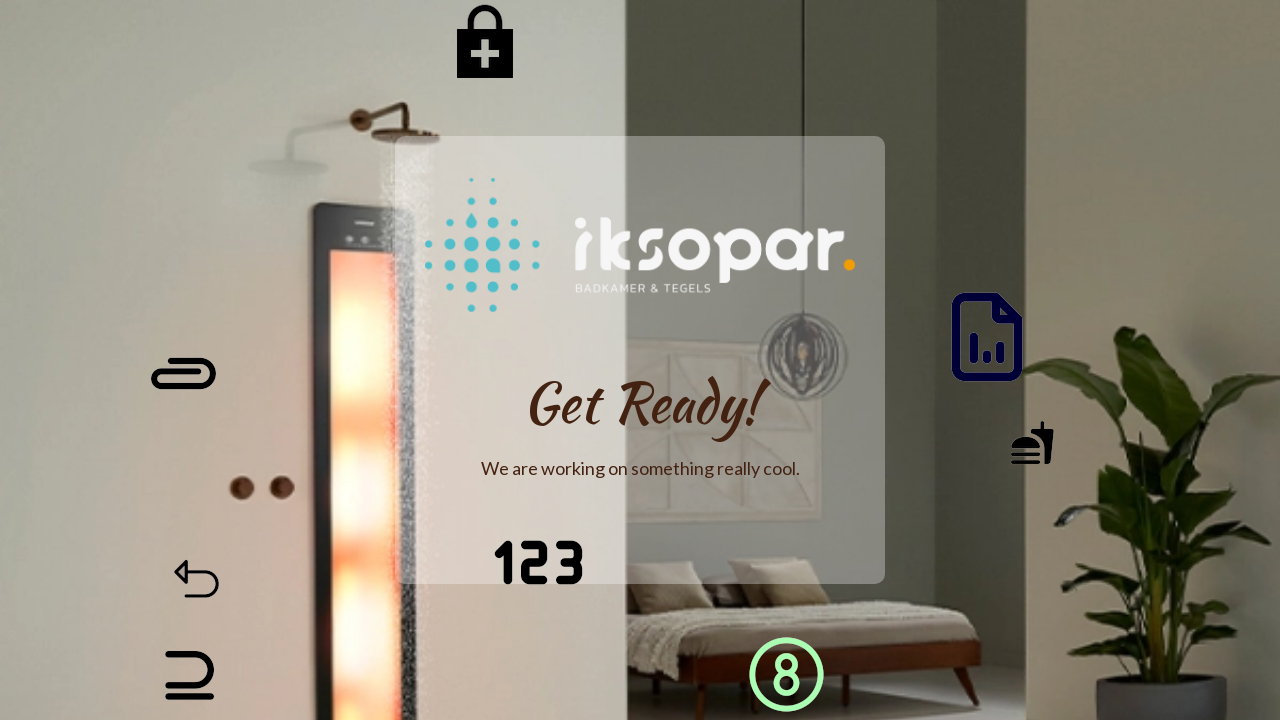 This screenshot has width=1280, height=720. Describe the element at coordinates (183, 373) in the screenshot. I see `attach a file to your message` at that location.